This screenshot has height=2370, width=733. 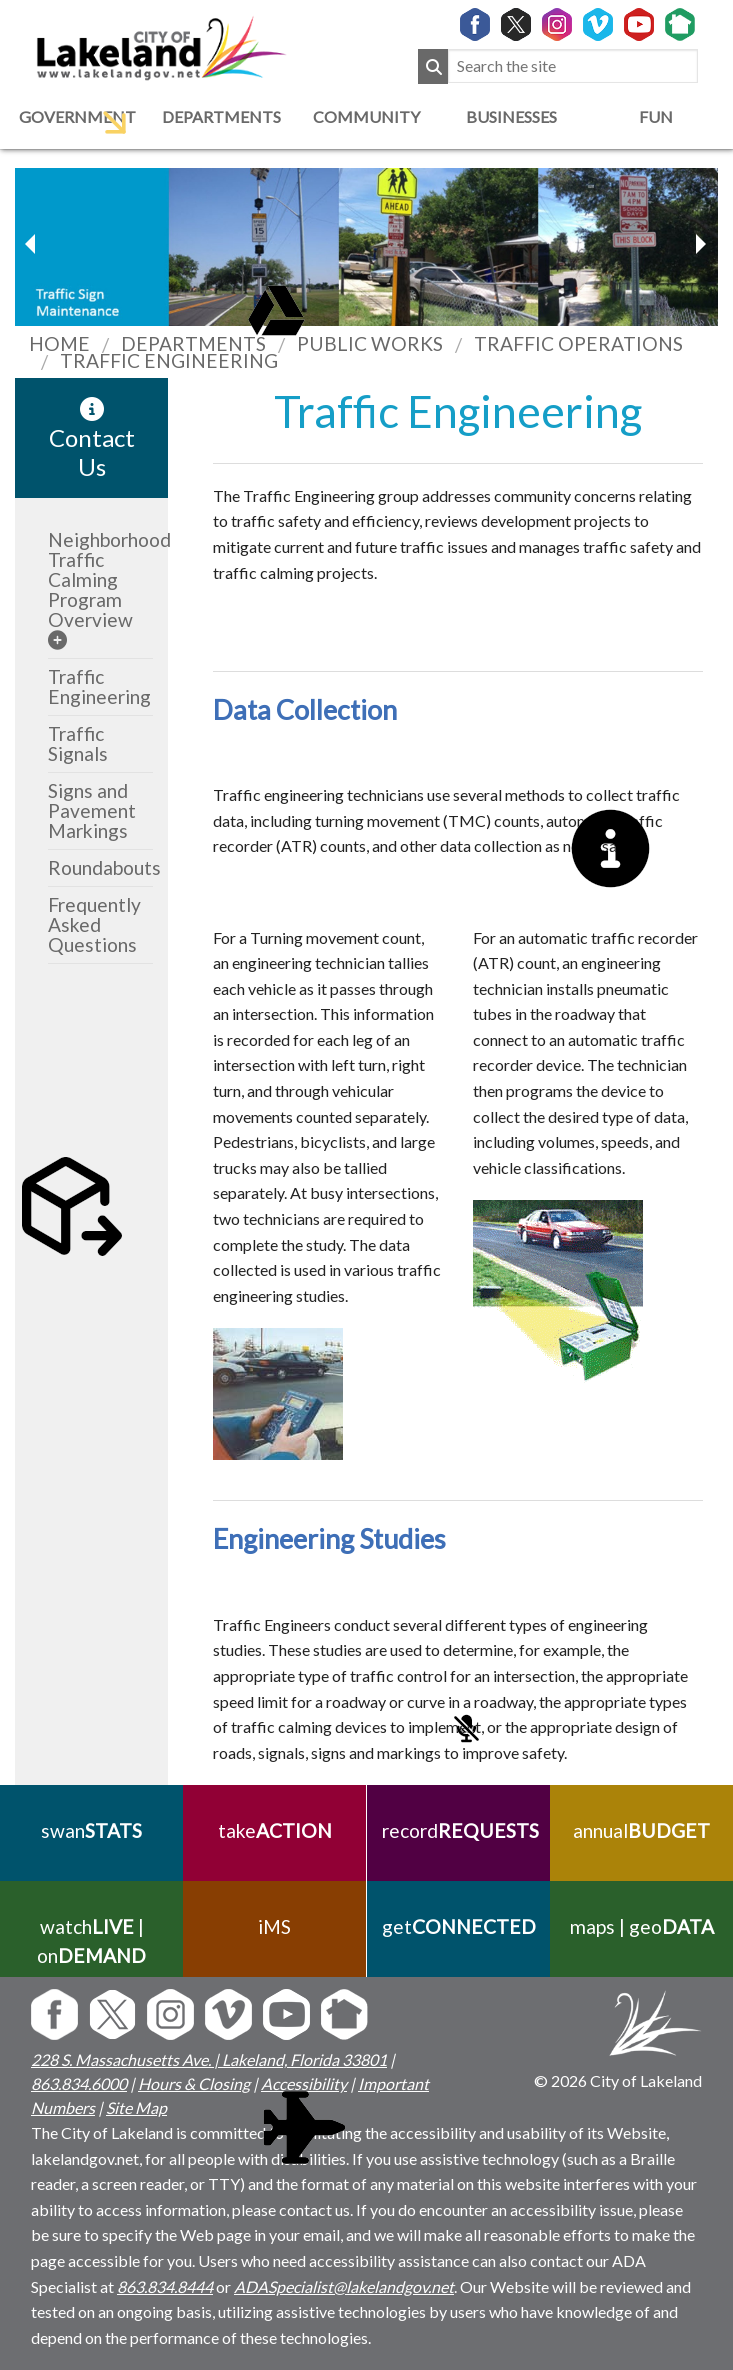 What do you see at coordinates (114, 122) in the screenshot?
I see `navigate to the next item diagonally` at bounding box center [114, 122].